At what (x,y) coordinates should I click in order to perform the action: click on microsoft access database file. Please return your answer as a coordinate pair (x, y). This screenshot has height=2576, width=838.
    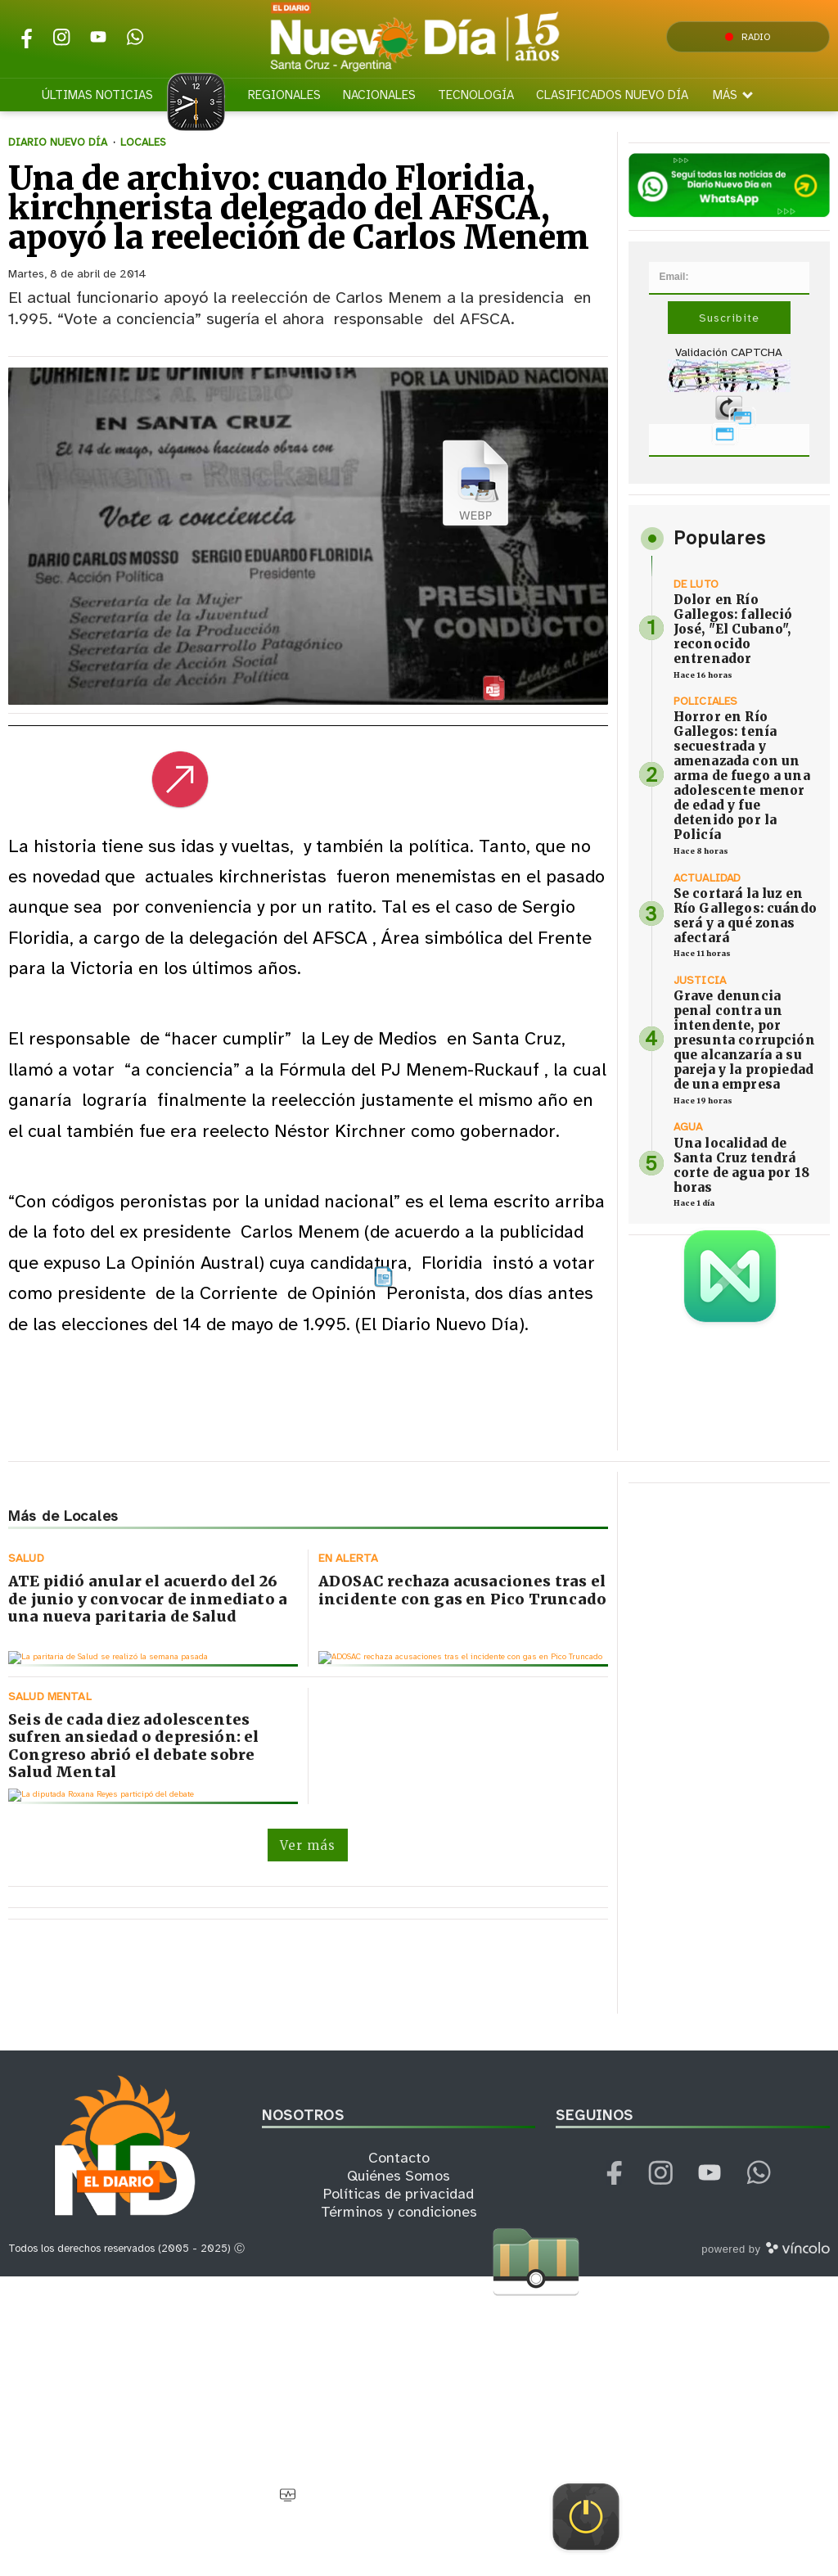
    Looking at the image, I should click on (493, 688).